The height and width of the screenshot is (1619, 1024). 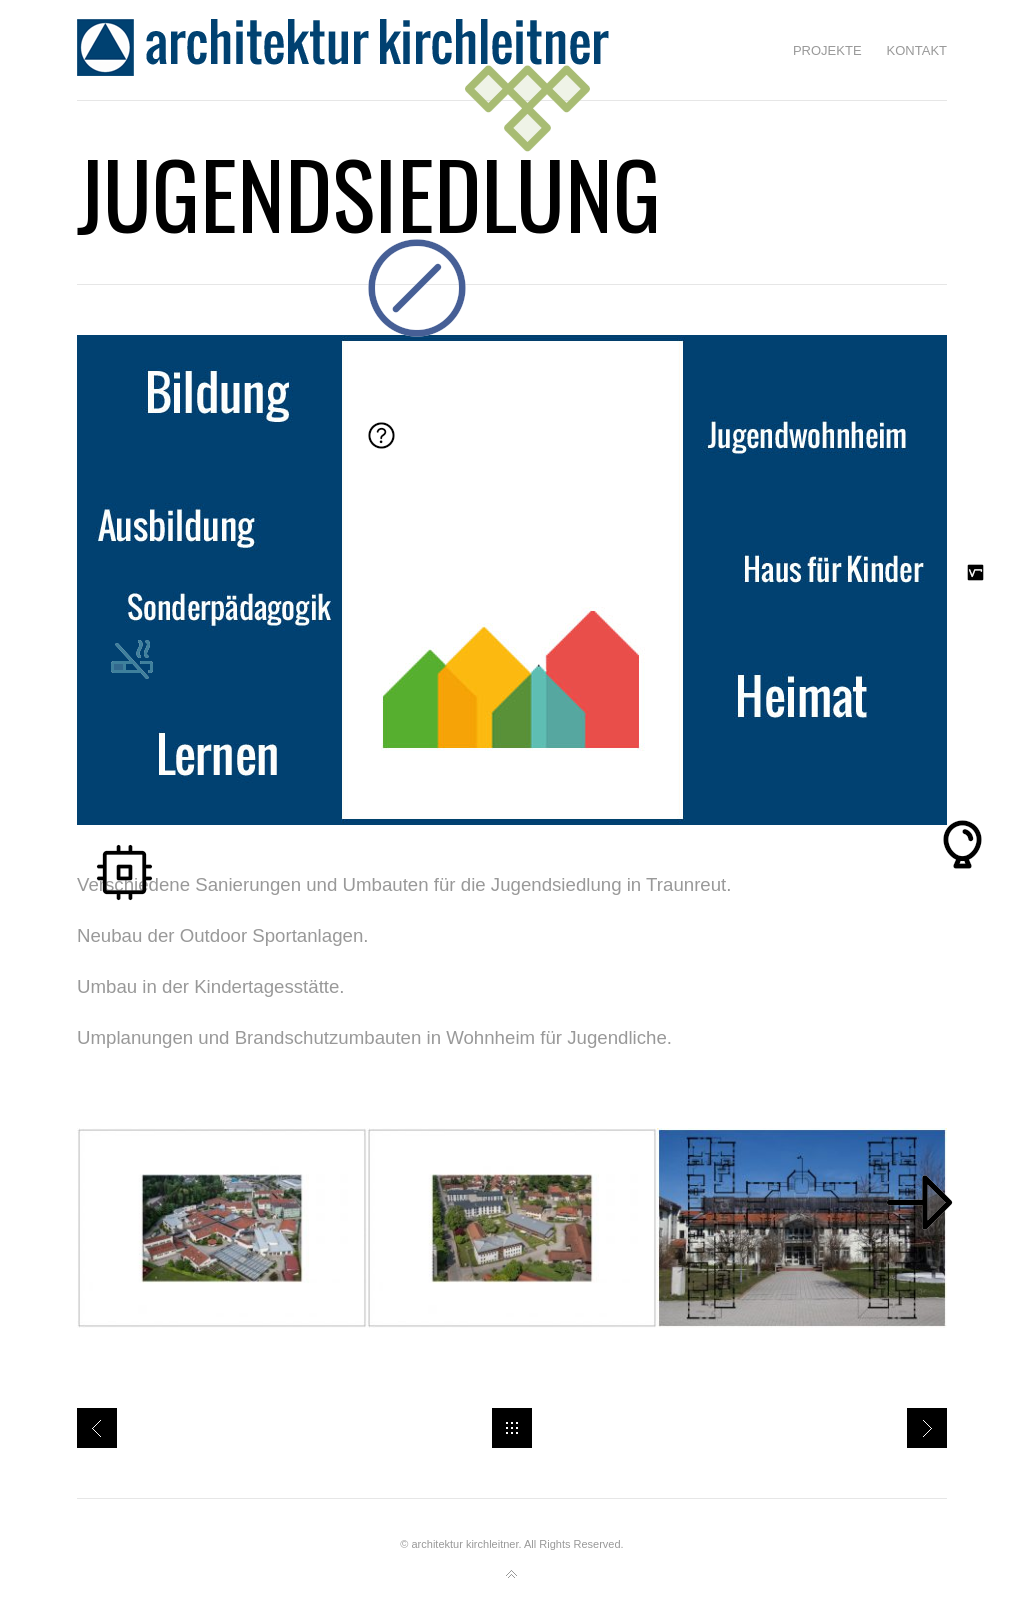 What do you see at coordinates (132, 661) in the screenshot?
I see `indicates a no smoking area` at bounding box center [132, 661].